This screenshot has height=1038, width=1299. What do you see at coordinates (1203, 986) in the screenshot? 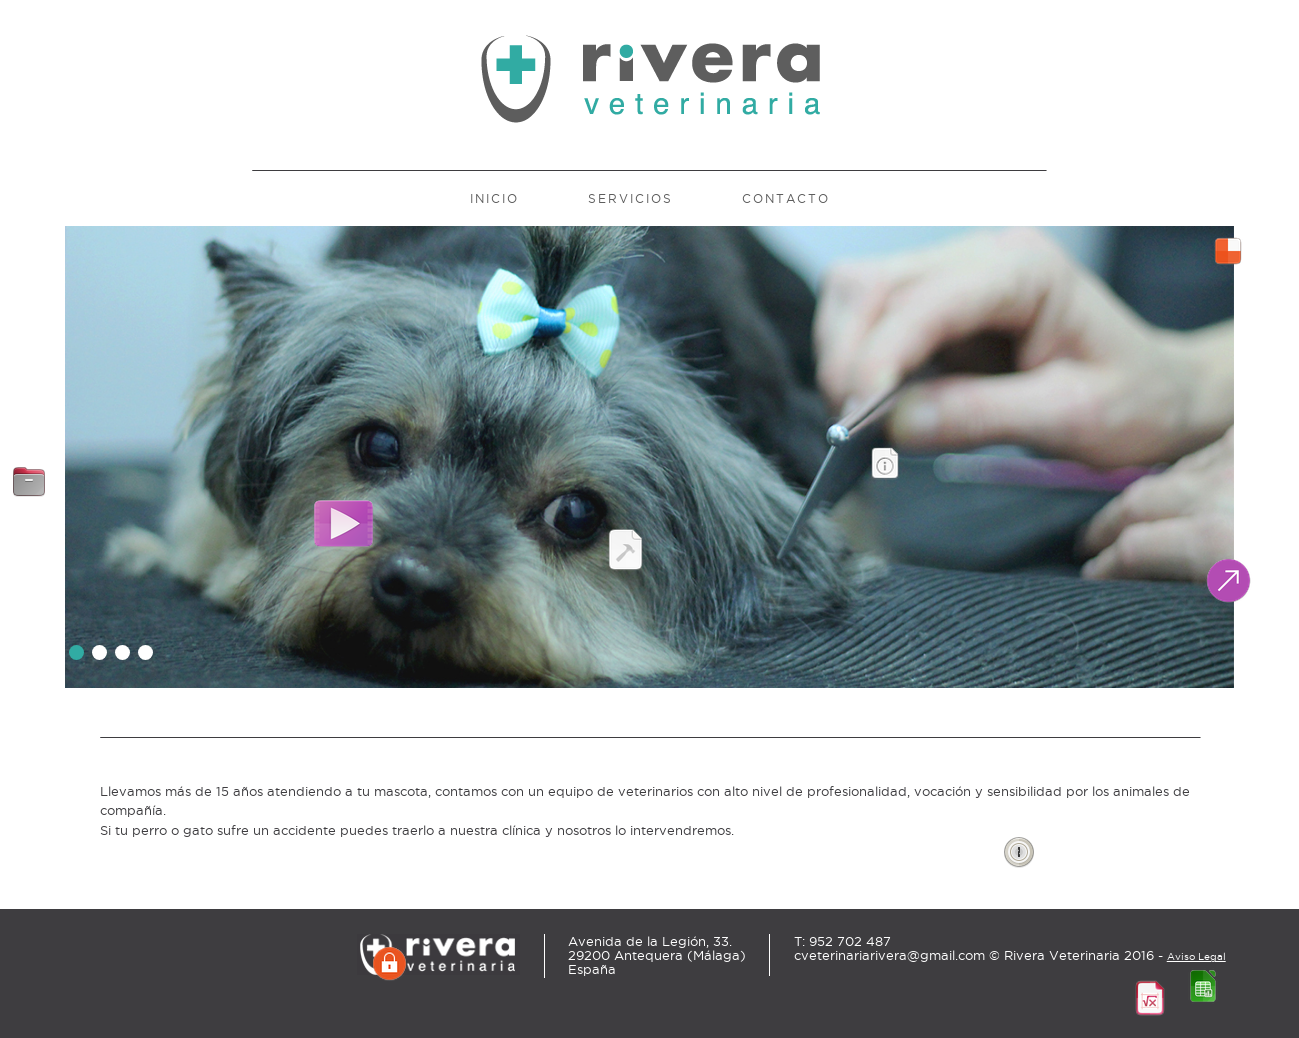
I see `open LibreOffice Calc spreadsheet application` at bounding box center [1203, 986].